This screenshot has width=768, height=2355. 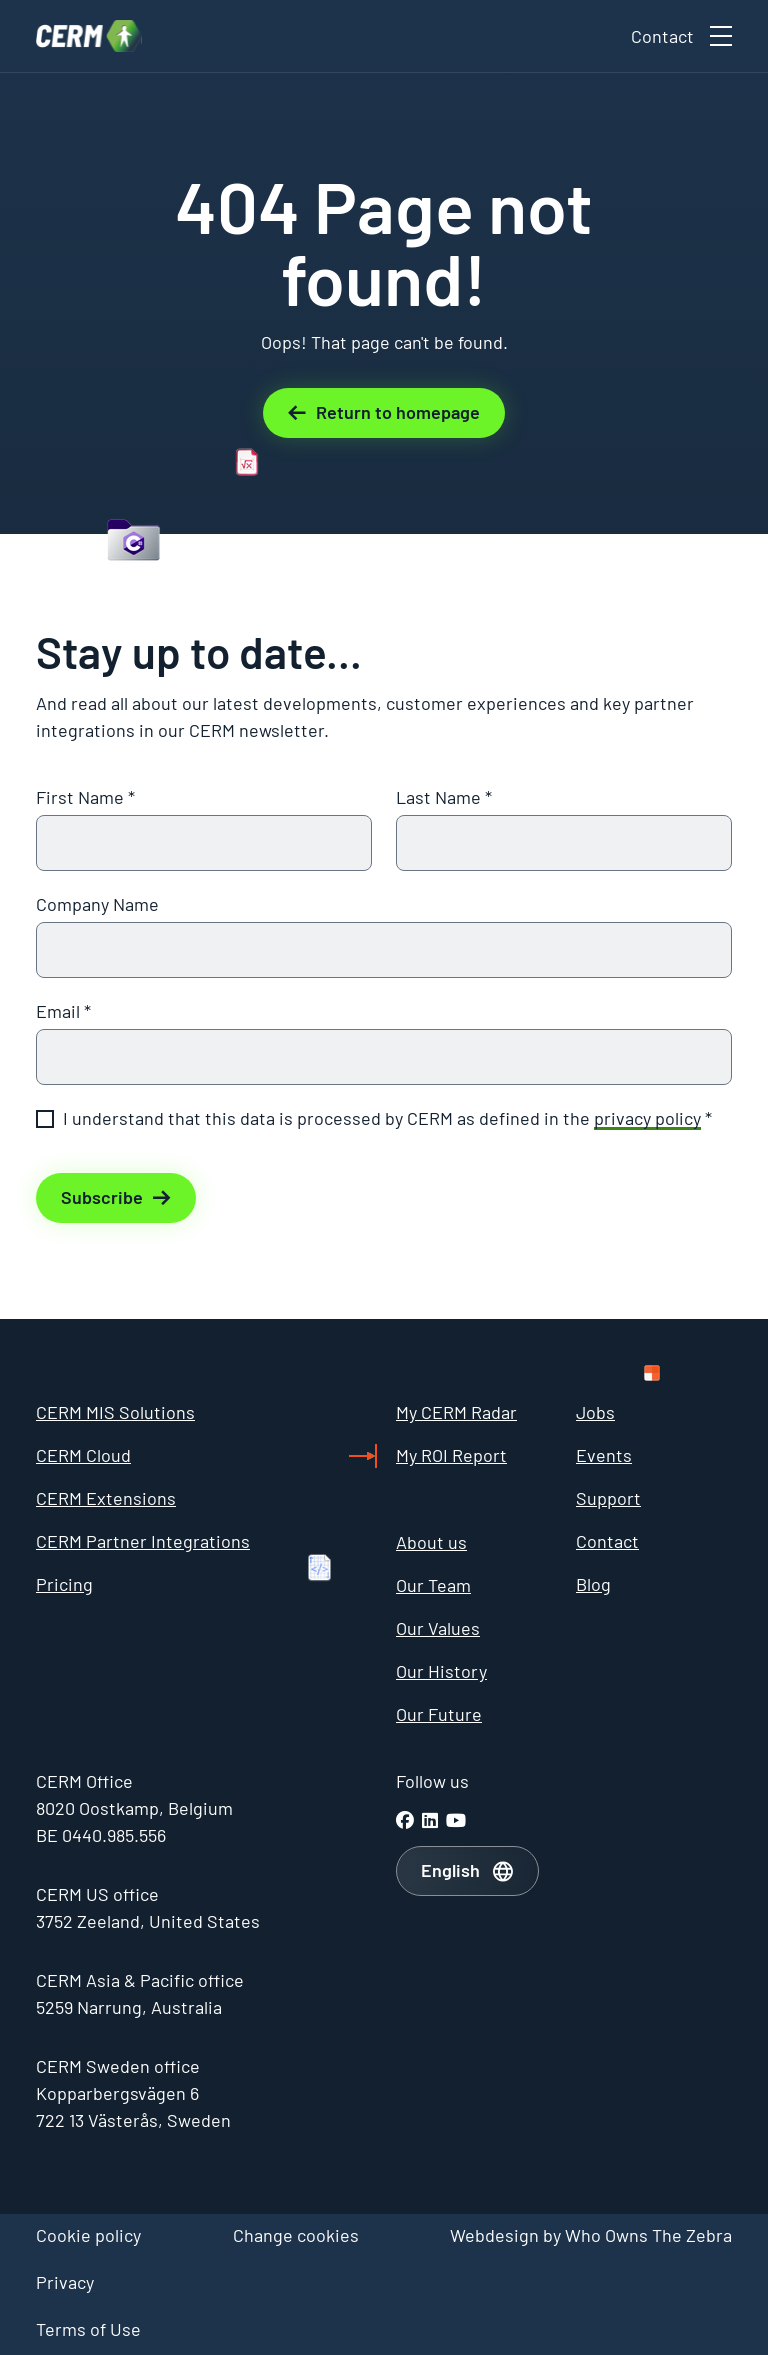 What do you see at coordinates (652, 1373) in the screenshot?
I see `switch to the bottom-left workspace` at bounding box center [652, 1373].